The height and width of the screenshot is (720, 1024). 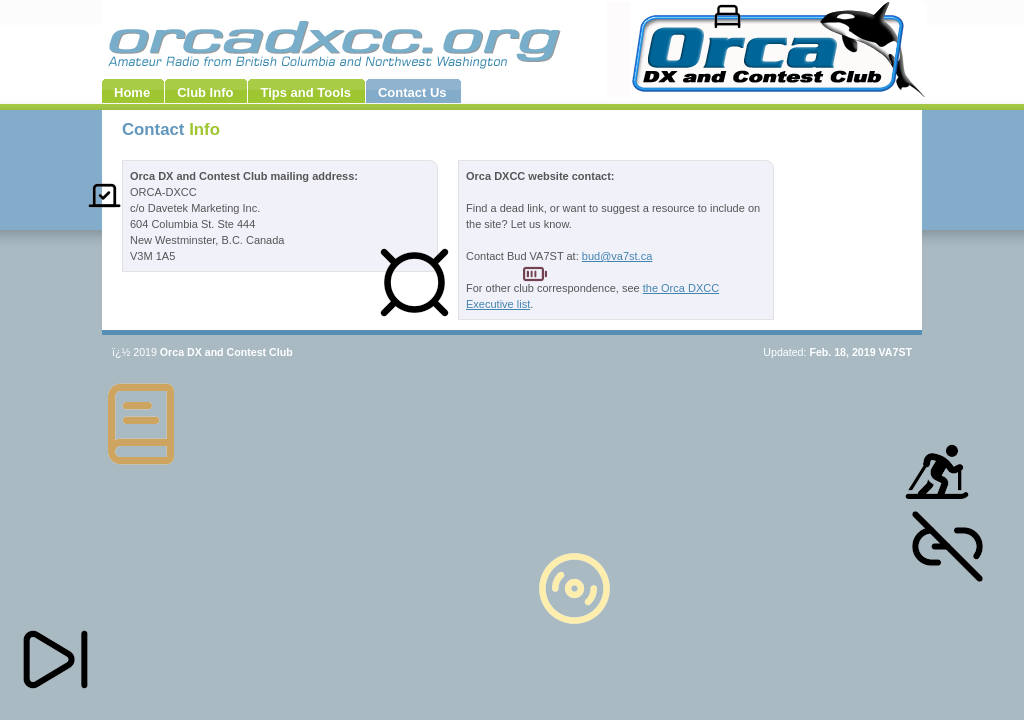 I want to click on select or change currency type, so click(x=414, y=282).